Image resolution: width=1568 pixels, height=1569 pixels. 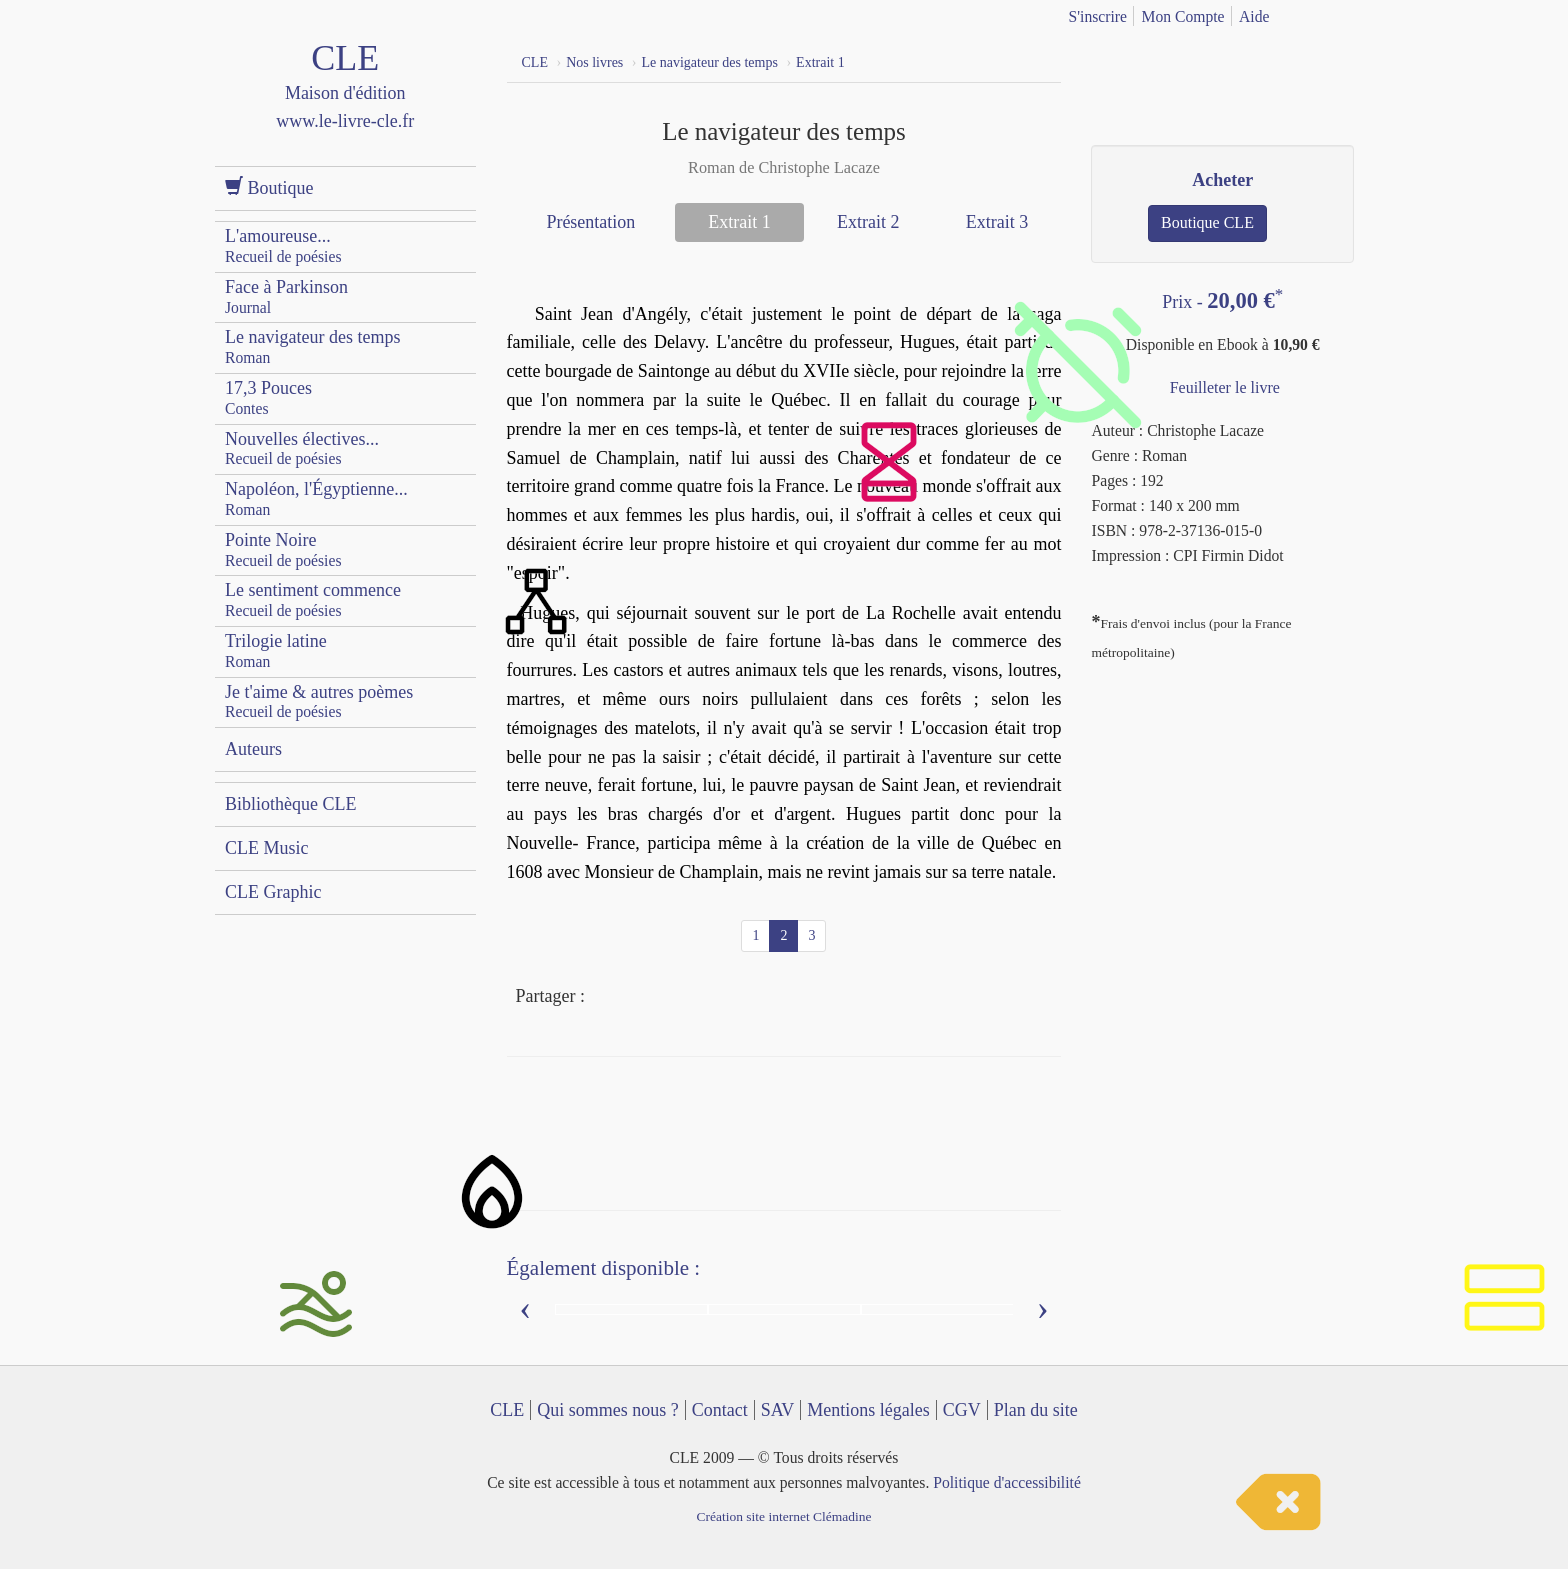 I want to click on switch to row view layout, so click(x=1504, y=1297).